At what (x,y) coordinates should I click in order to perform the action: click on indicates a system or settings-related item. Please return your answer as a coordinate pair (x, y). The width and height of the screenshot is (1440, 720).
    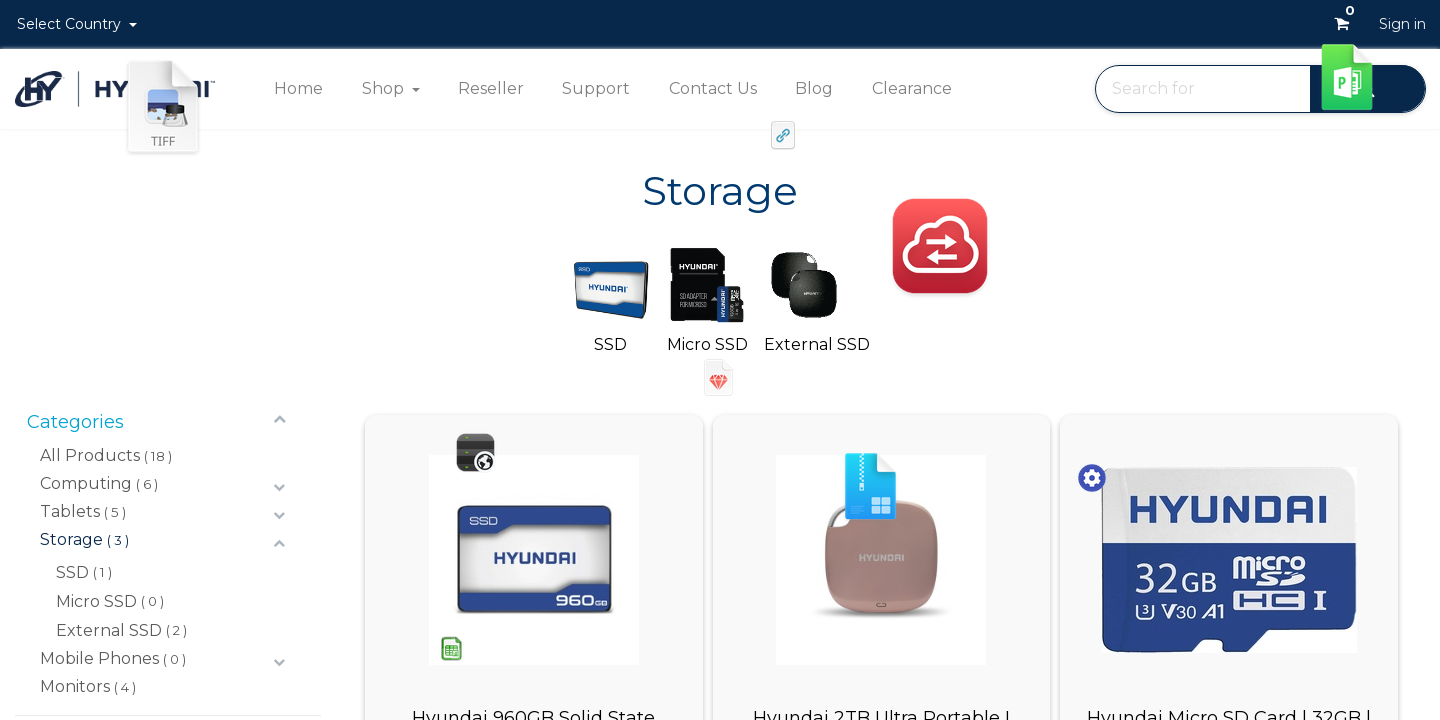
    Looking at the image, I should click on (1092, 478).